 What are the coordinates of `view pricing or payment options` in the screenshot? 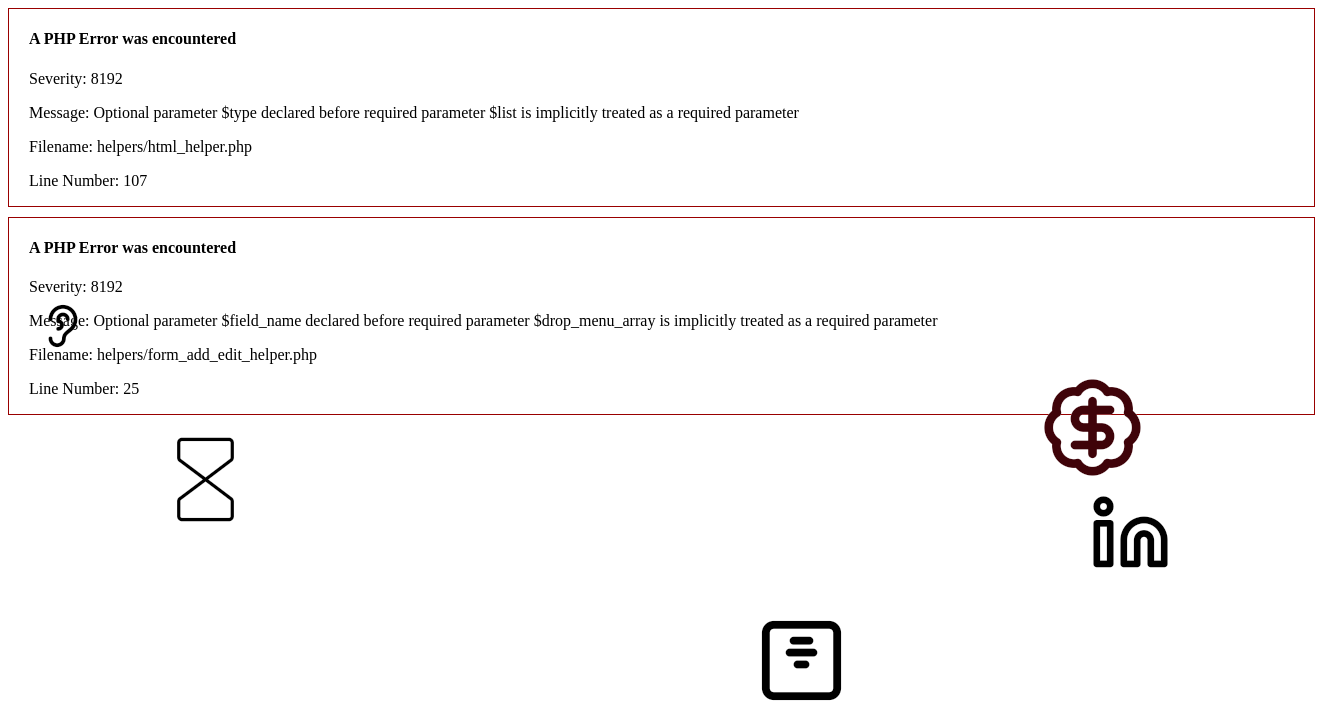 It's located at (1092, 427).